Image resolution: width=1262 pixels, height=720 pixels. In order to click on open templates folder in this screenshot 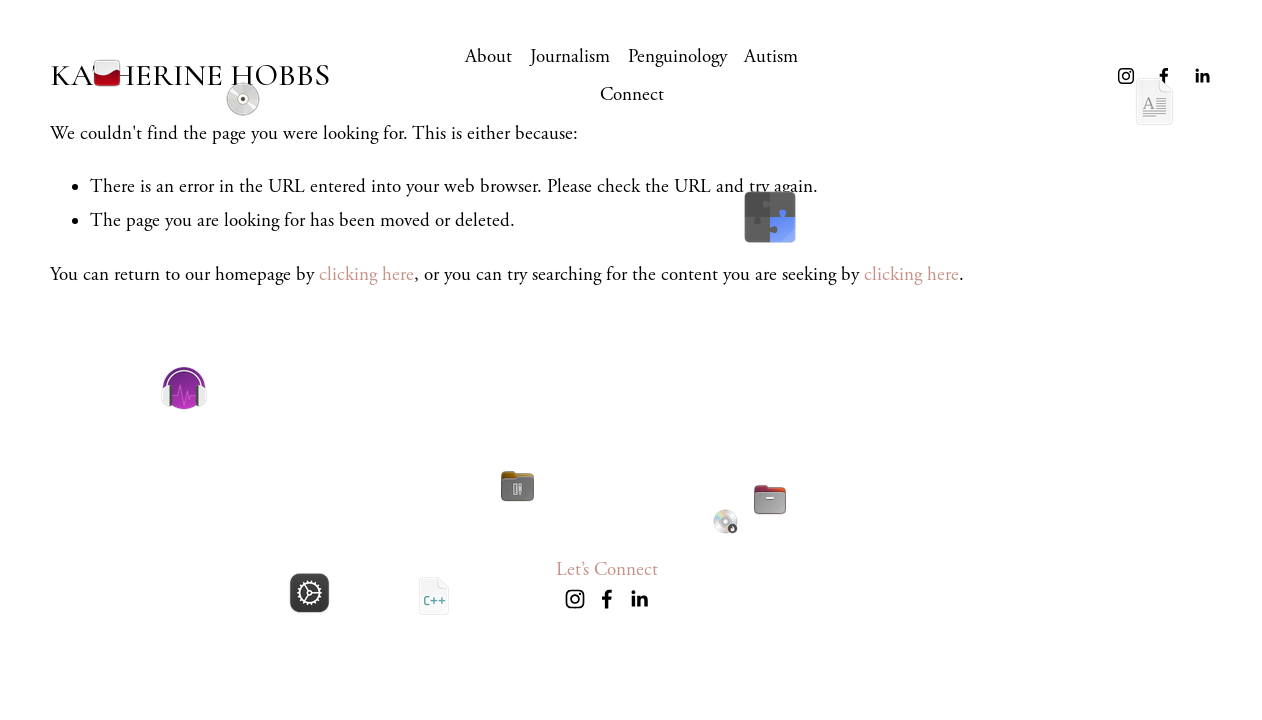, I will do `click(517, 485)`.